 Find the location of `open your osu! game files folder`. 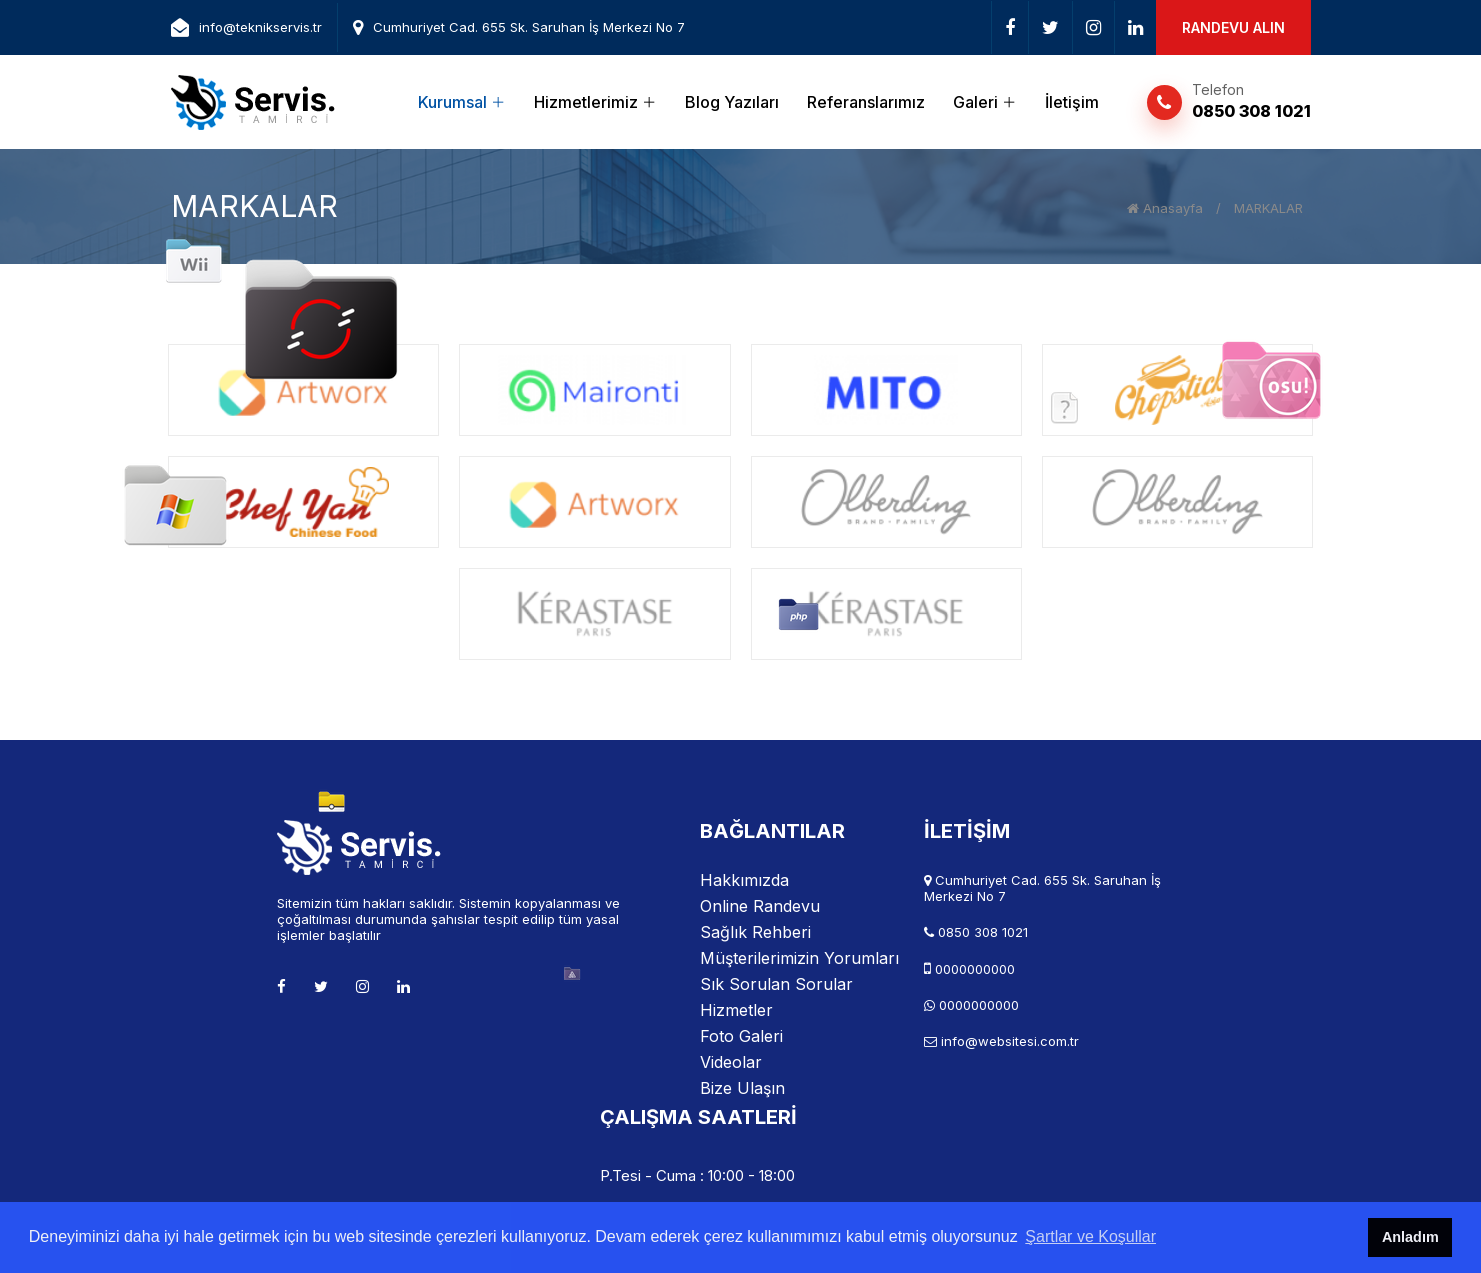

open your osu! game files folder is located at coordinates (1271, 383).